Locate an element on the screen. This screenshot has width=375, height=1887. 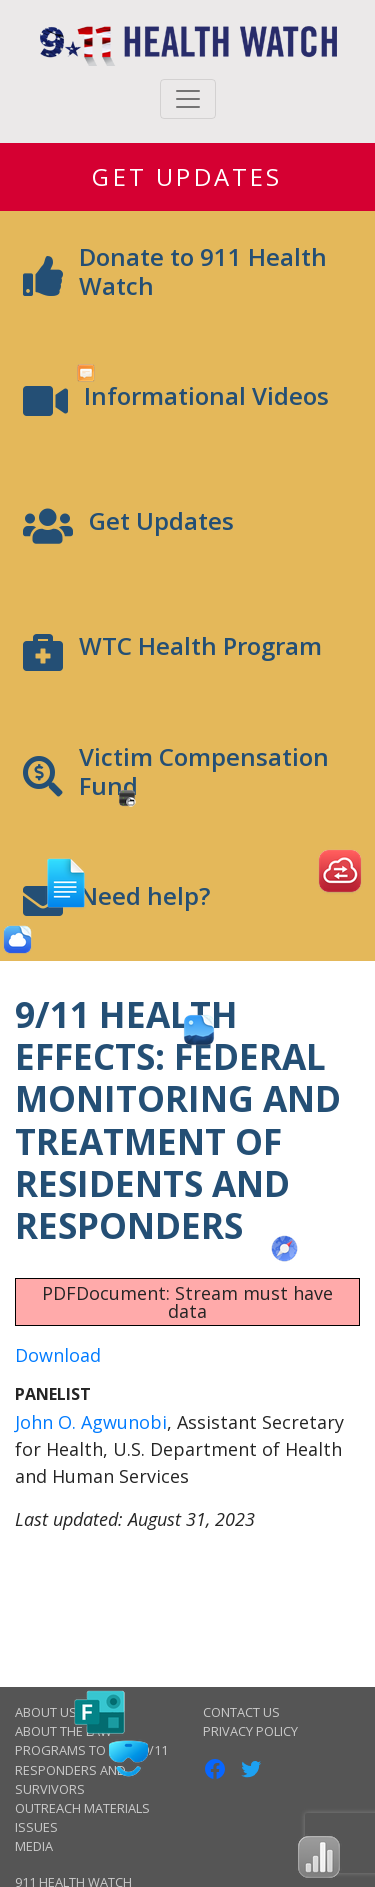
open numbers spreadsheet app is located at coordinates (319, 1857).